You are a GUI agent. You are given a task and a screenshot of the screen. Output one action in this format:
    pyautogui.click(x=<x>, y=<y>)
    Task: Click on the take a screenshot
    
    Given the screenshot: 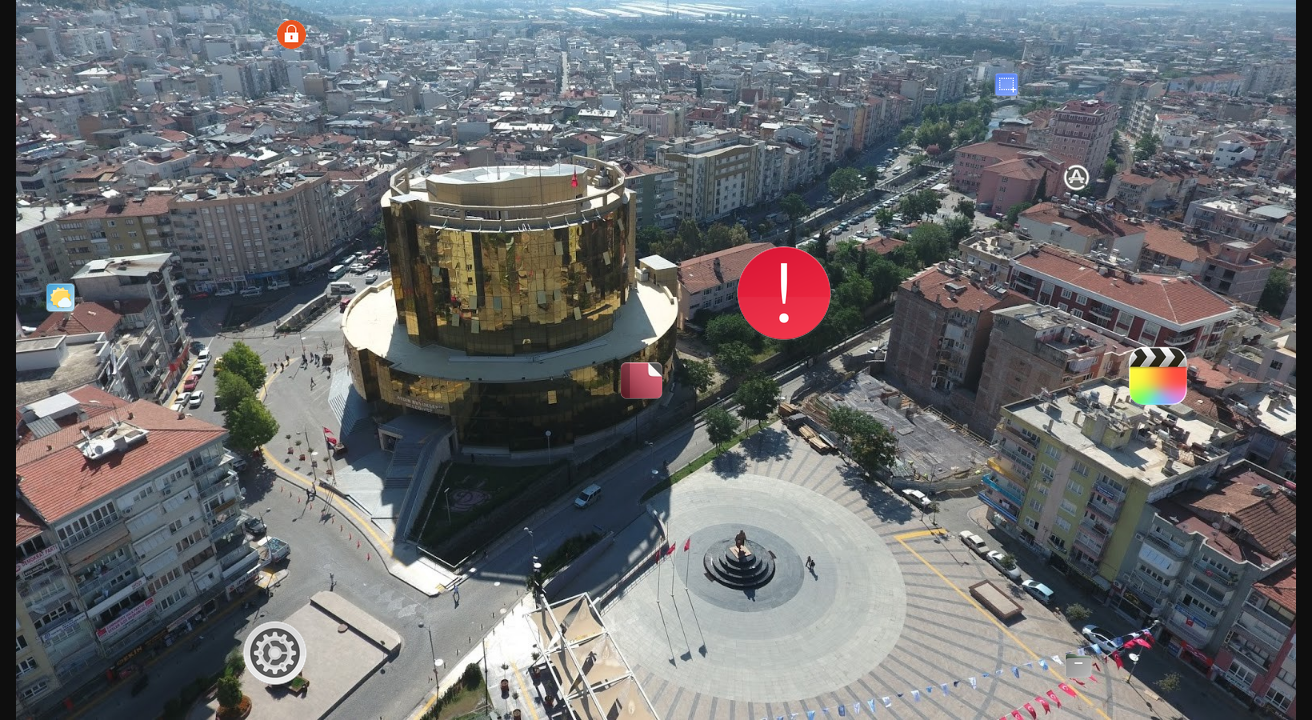 What is the action you would take?
    pyautogui.click(x=1006, y=84)
    